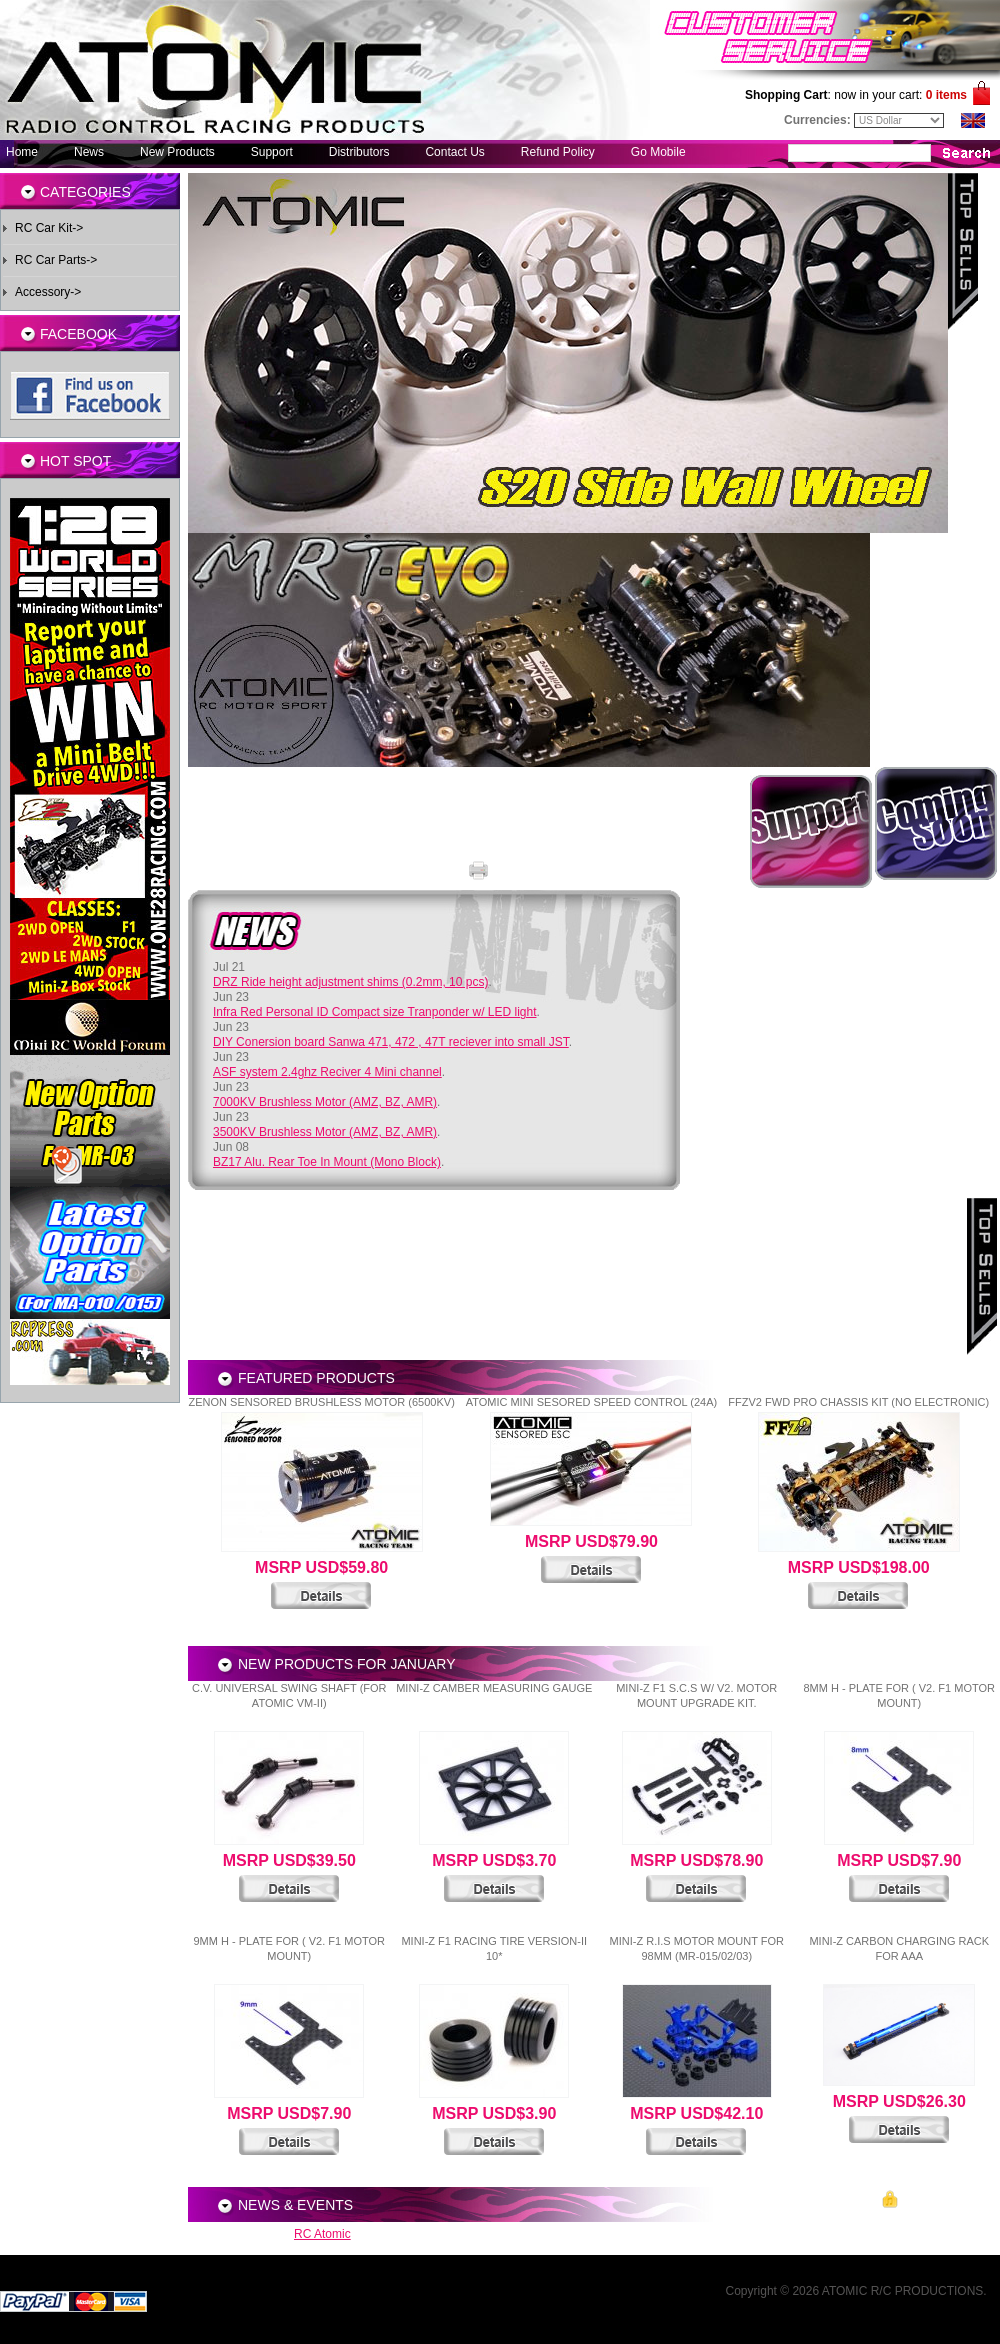 Image resolution: width=1000 pixels, height=2344 pixels. What do you see at coordinates (478, 870) in the screenshot?
I see `print the current document` at bounding box center [478, 870].